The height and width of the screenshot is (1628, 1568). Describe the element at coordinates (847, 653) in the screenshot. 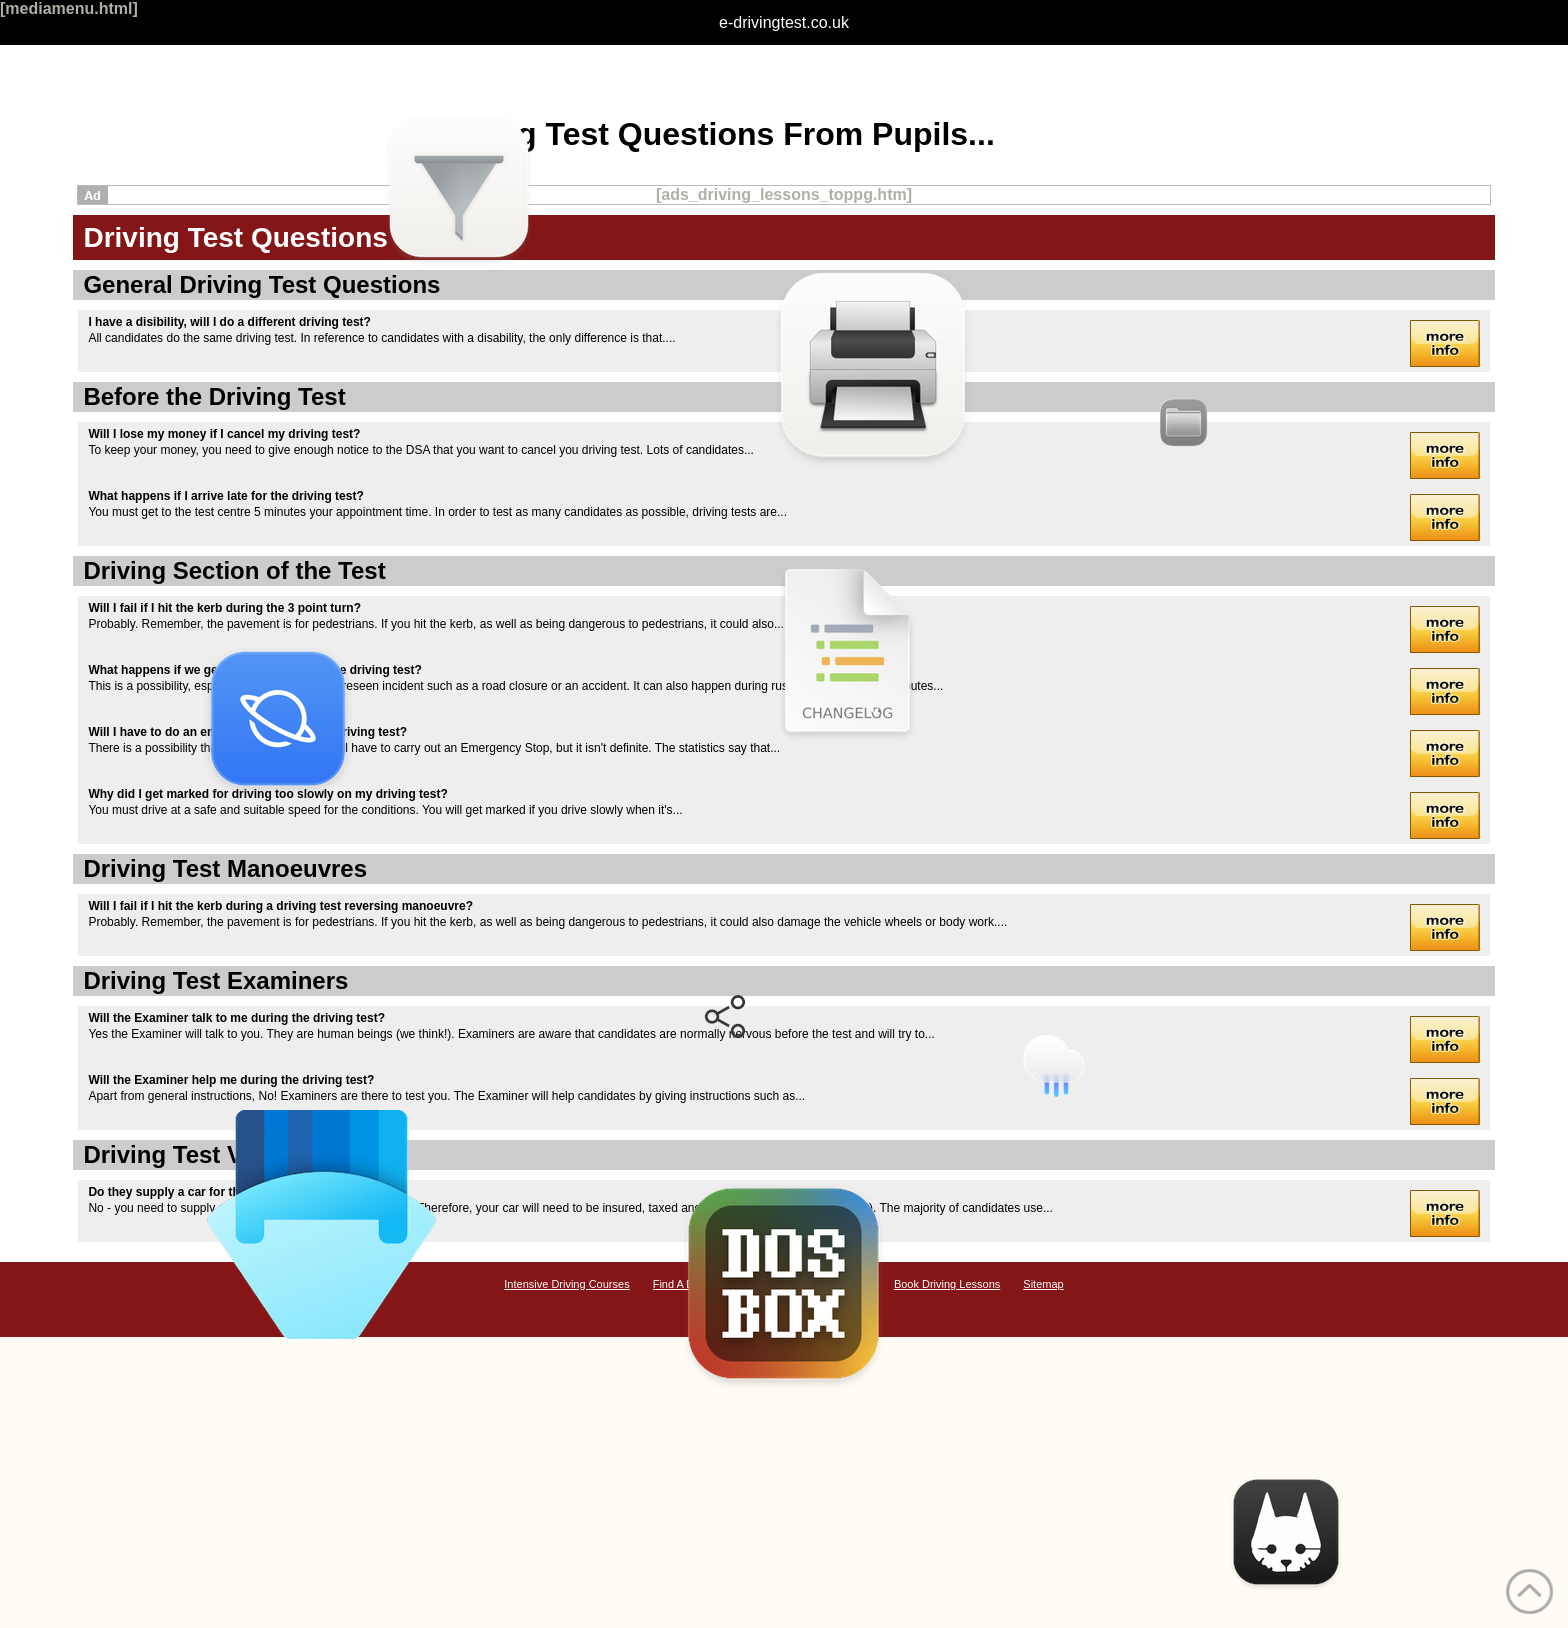

I see `changelog text file` at that location.